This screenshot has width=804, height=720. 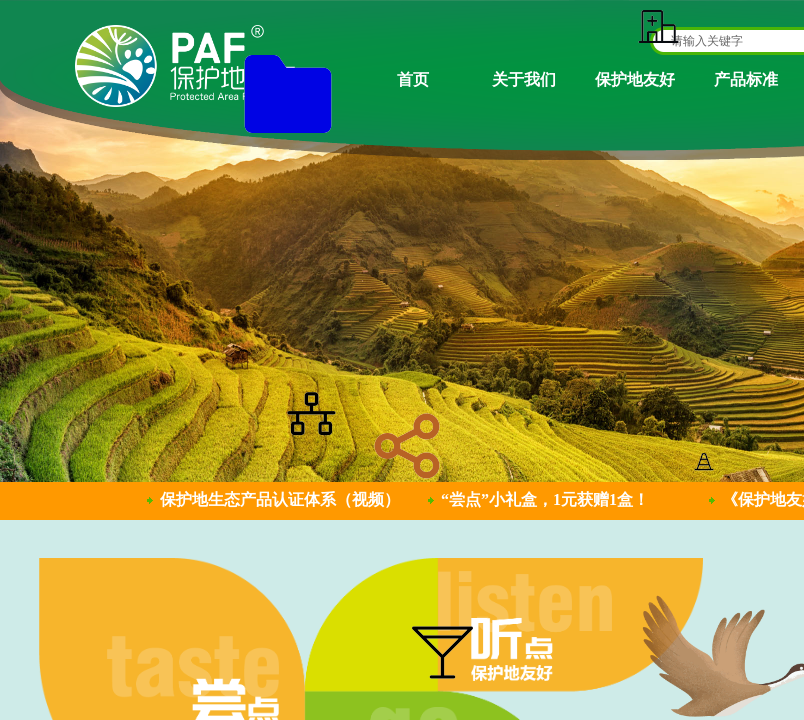 What do you see at coordinates (442, 652) in the screenshot?
I see `browse bar or cocktail menu` at bounding box center [442, 652].